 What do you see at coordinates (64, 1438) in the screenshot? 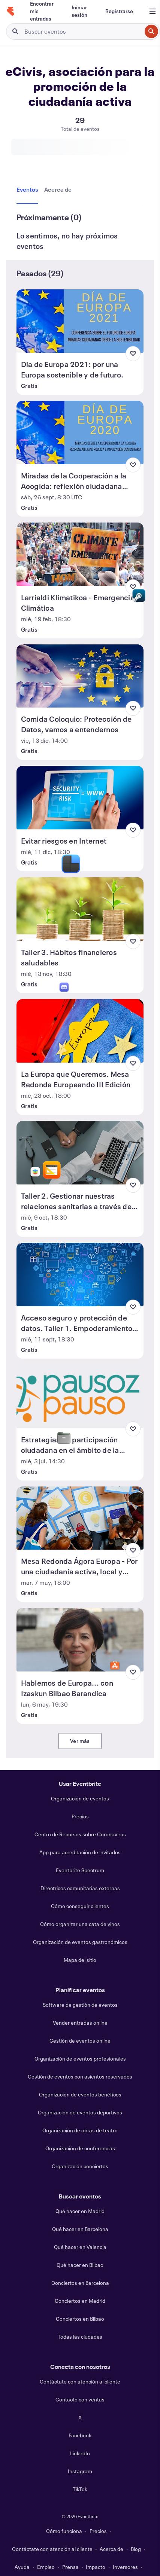
I see `open the file manager application` at bounding box center [64, 1438].